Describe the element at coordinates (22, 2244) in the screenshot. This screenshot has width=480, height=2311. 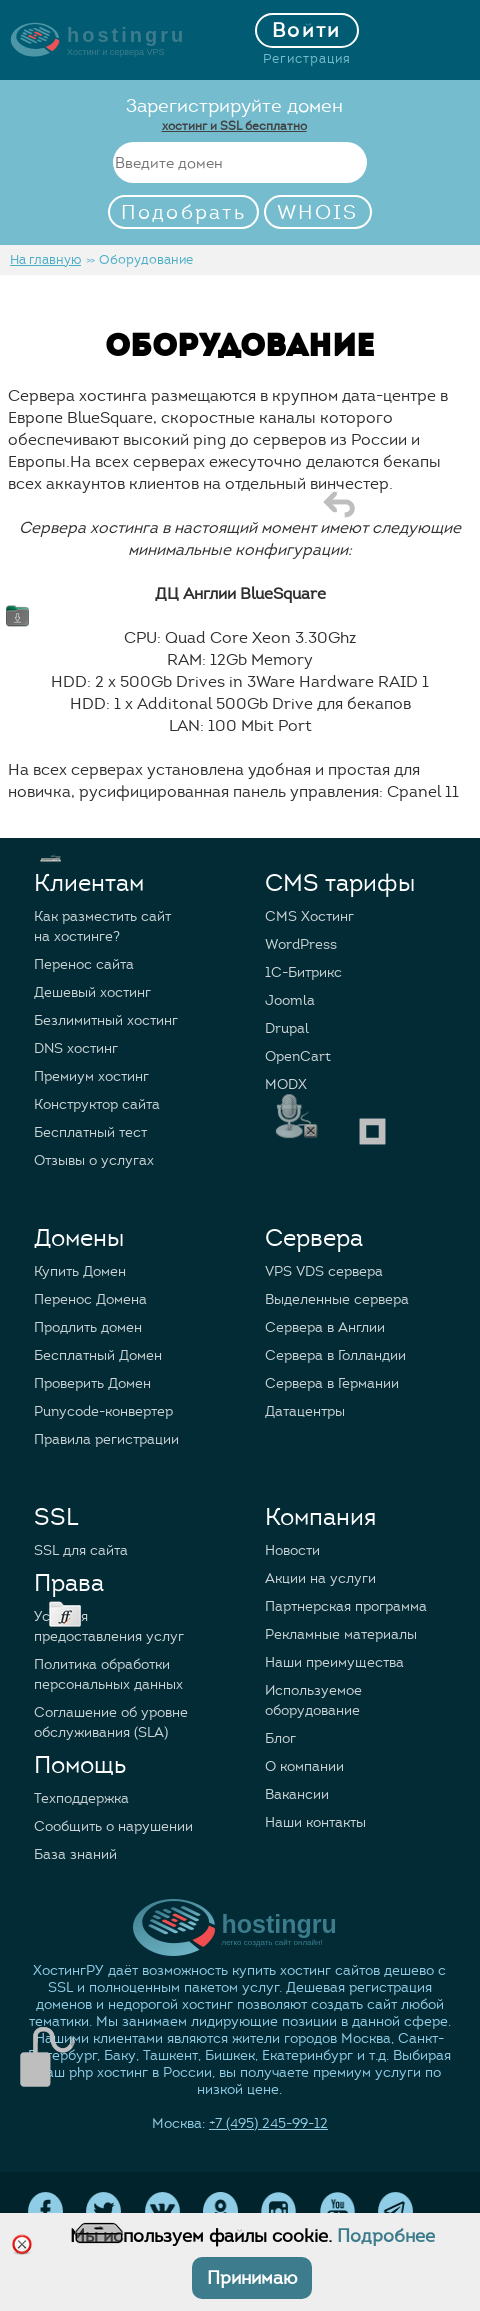
I see `delete selected item` at that location.